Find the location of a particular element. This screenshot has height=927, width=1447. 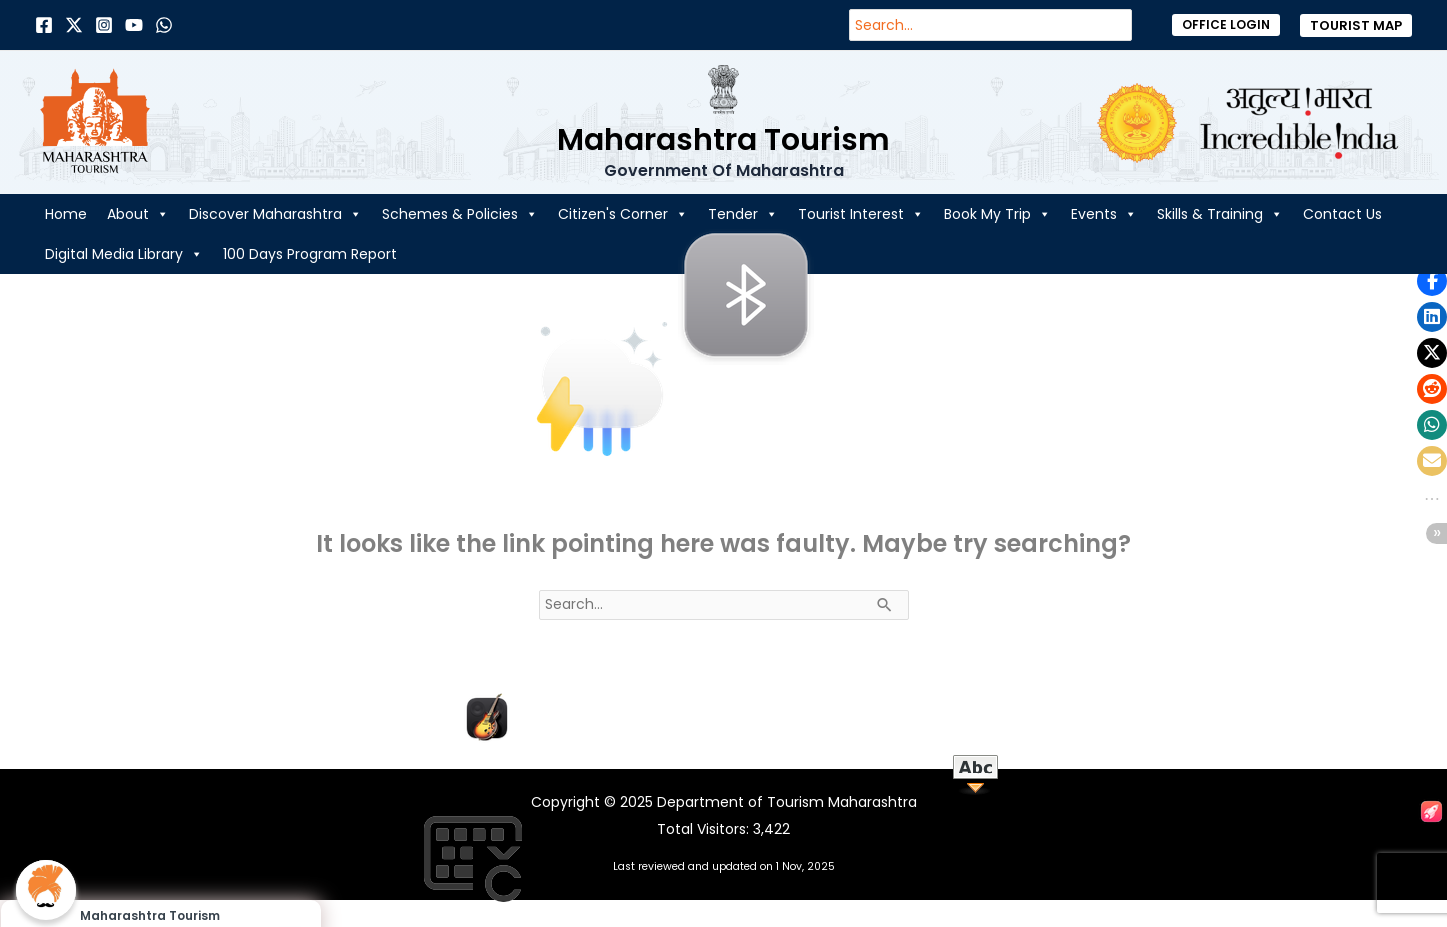

indicates nighttime thunderstorm conditions is located at coordinates (602, 389).